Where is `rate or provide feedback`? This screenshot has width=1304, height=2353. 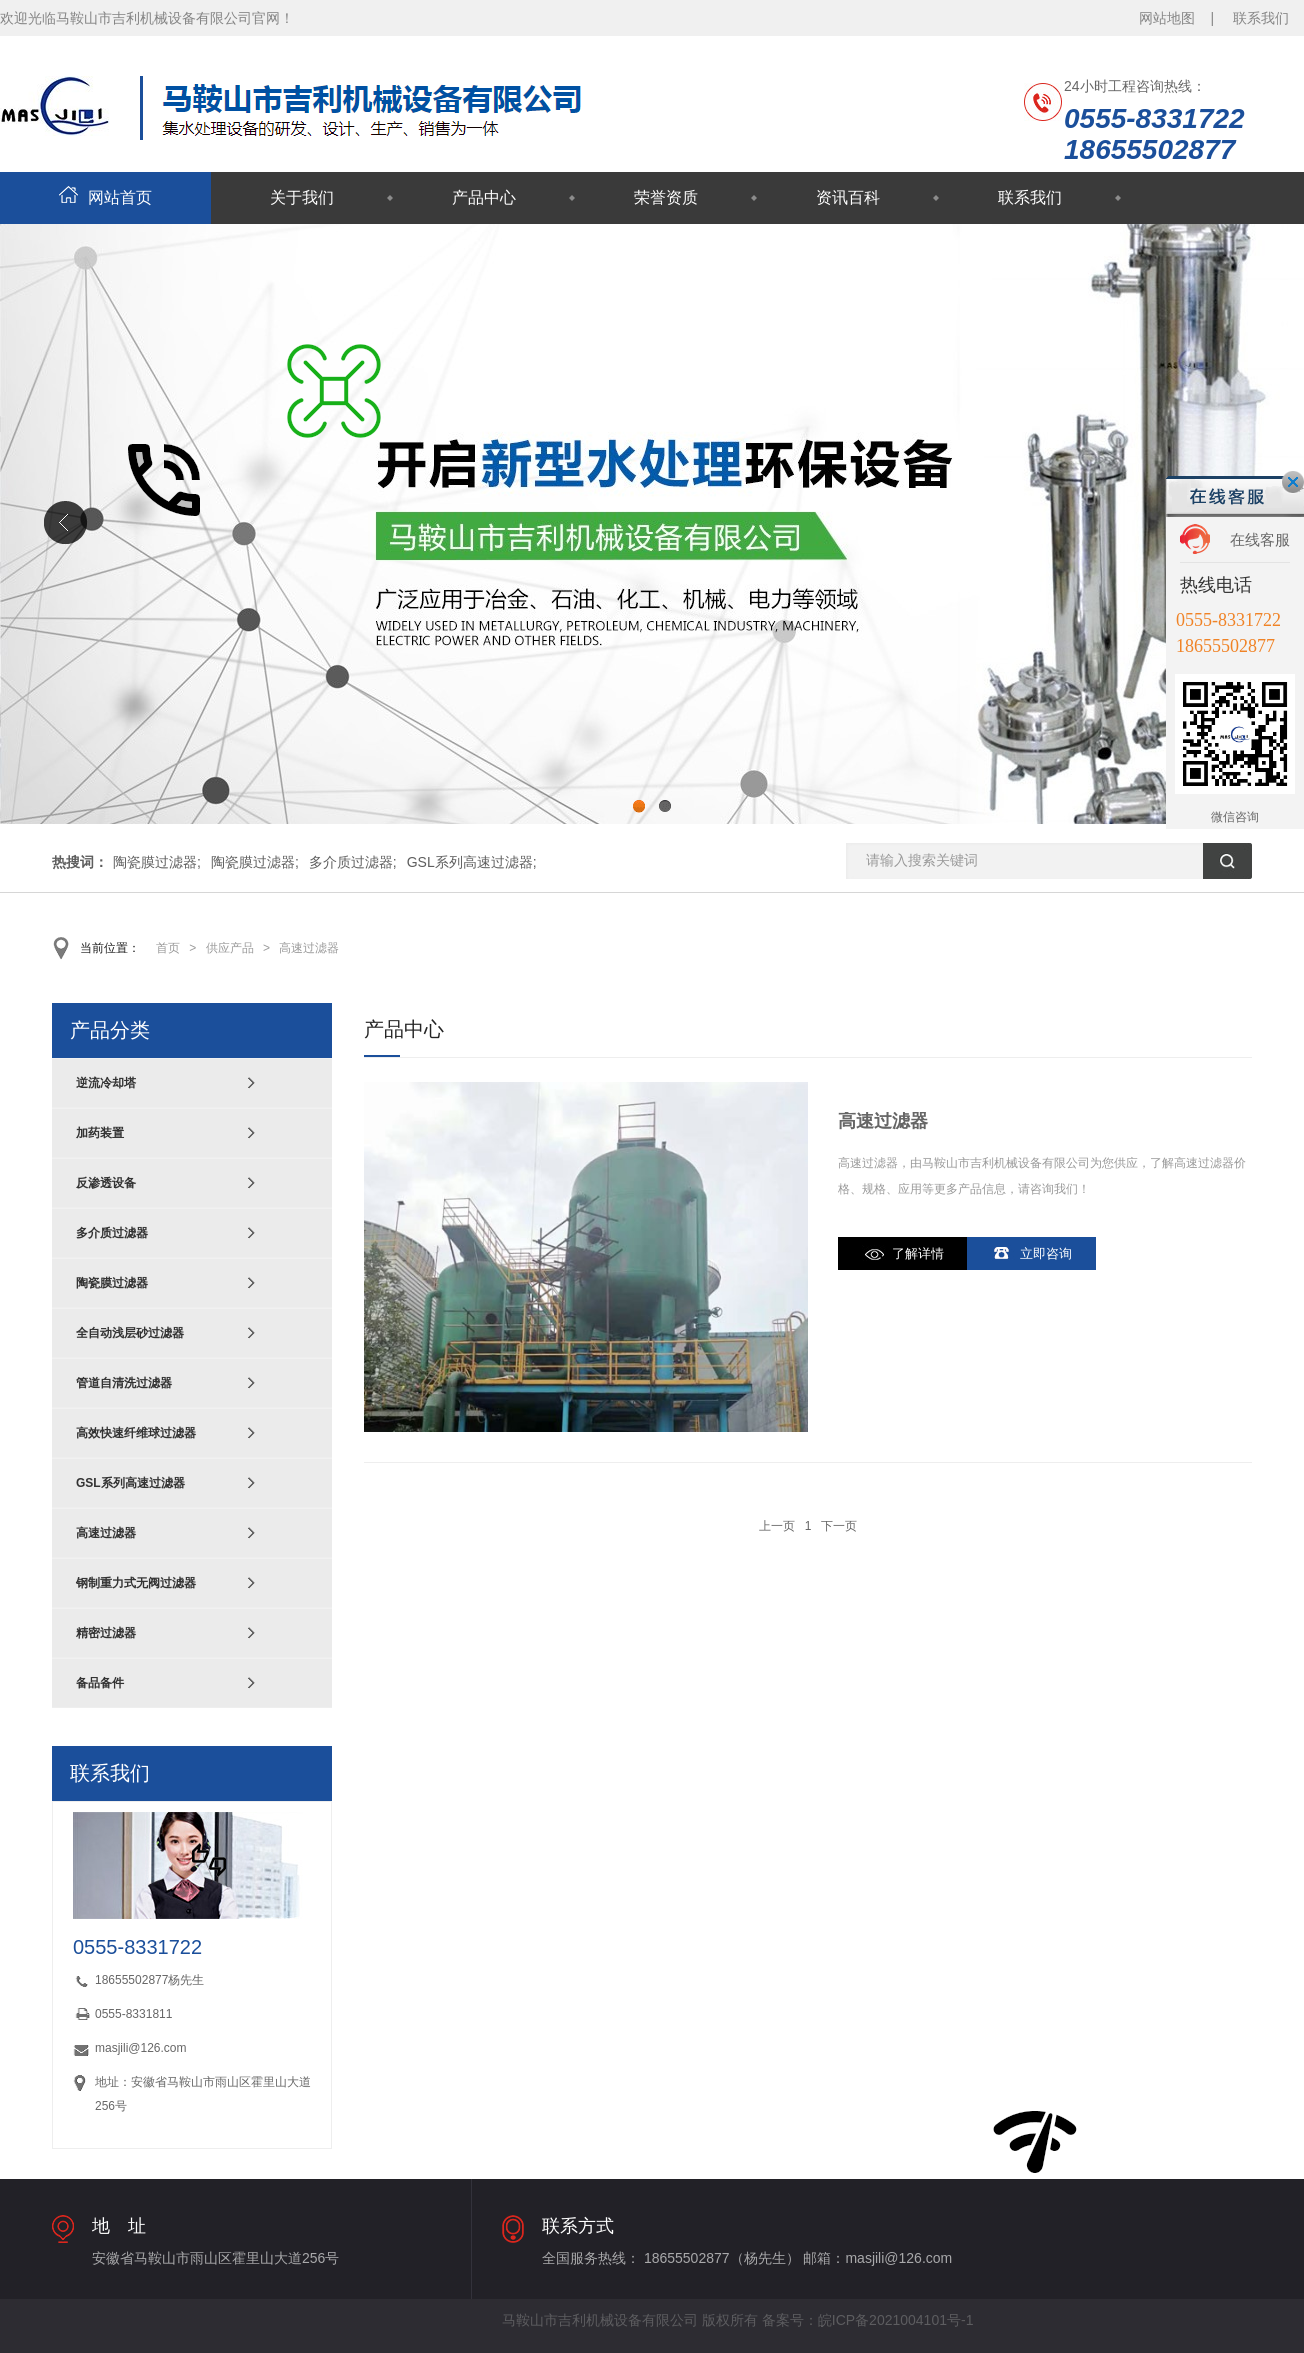 rate or provide feedback is located at coordinates (209, 1860).